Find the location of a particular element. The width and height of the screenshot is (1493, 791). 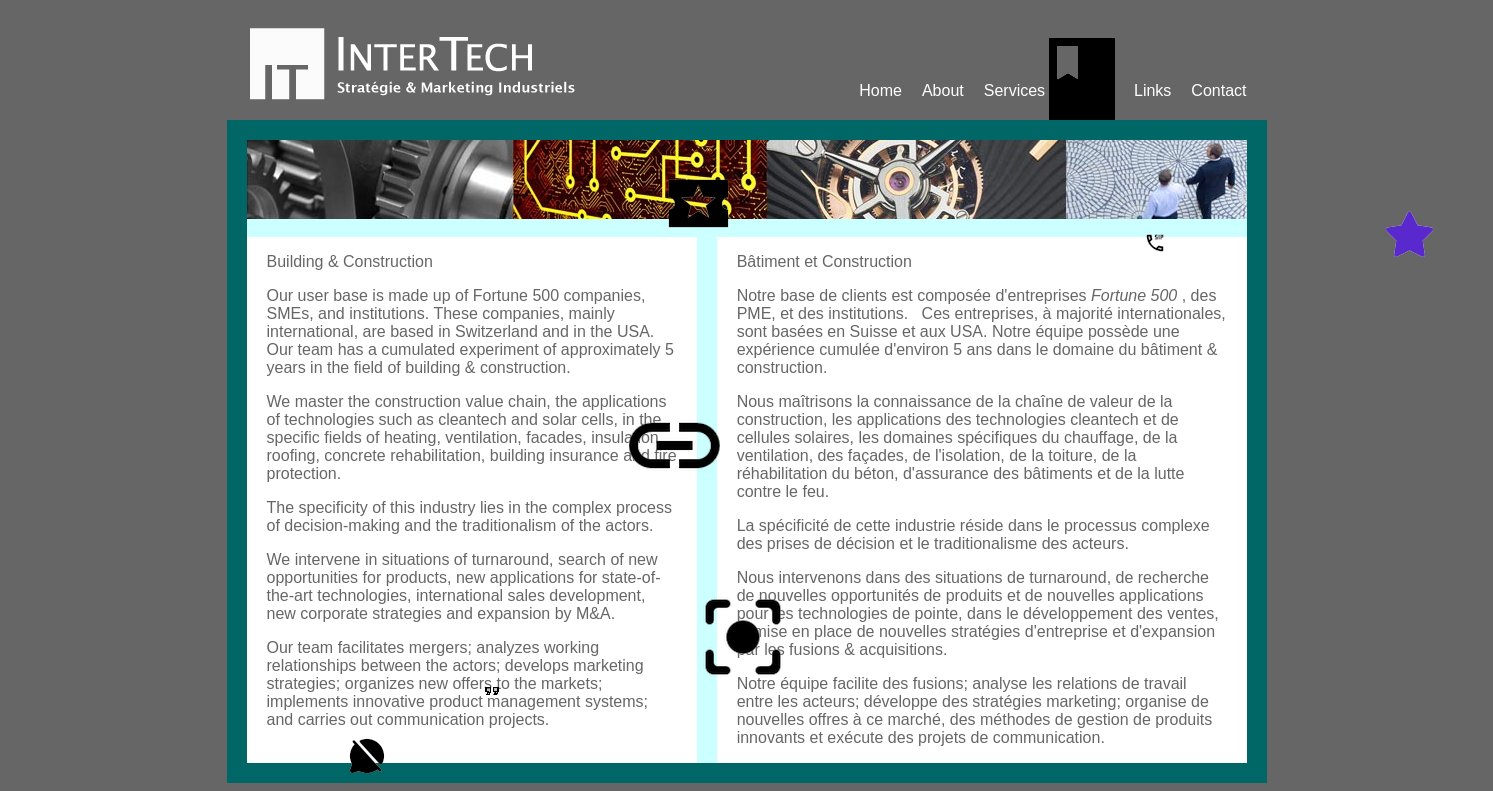

mark item as favorite is located at coordinates (1409, 236).